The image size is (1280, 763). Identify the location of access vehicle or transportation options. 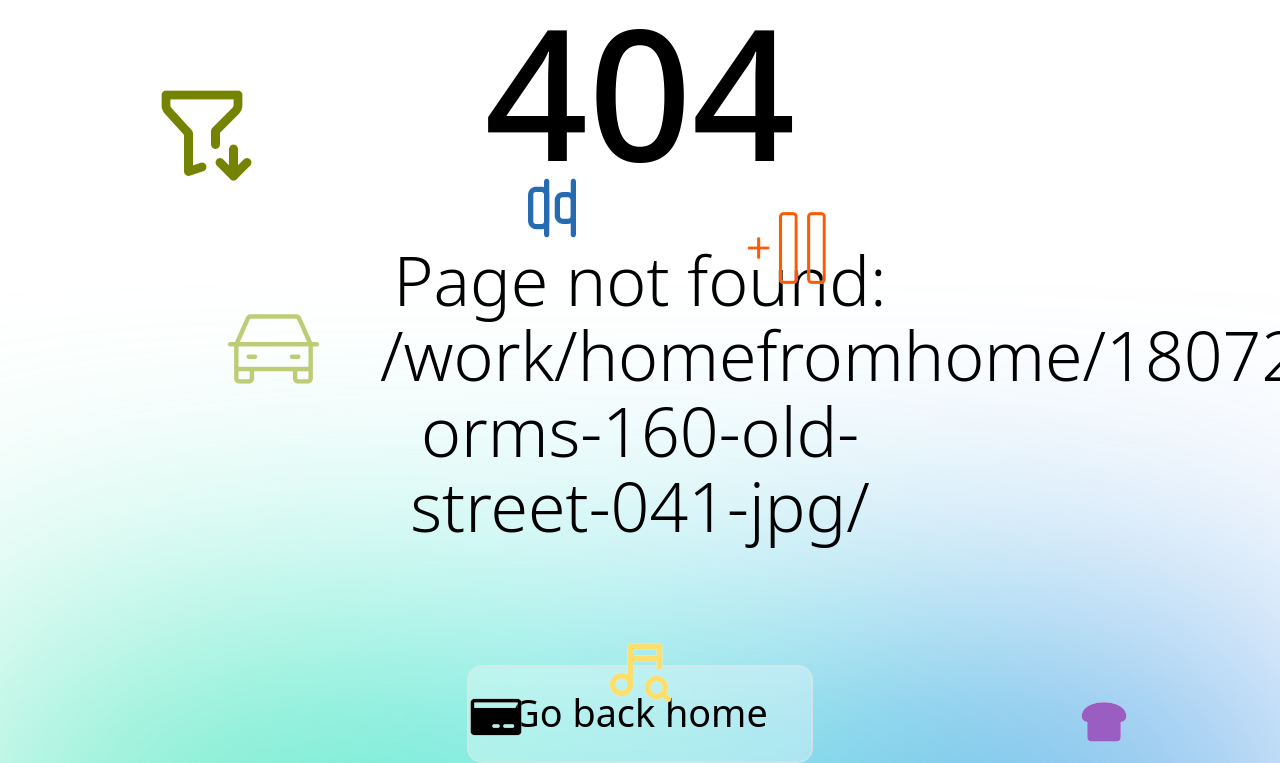
(273, 350).